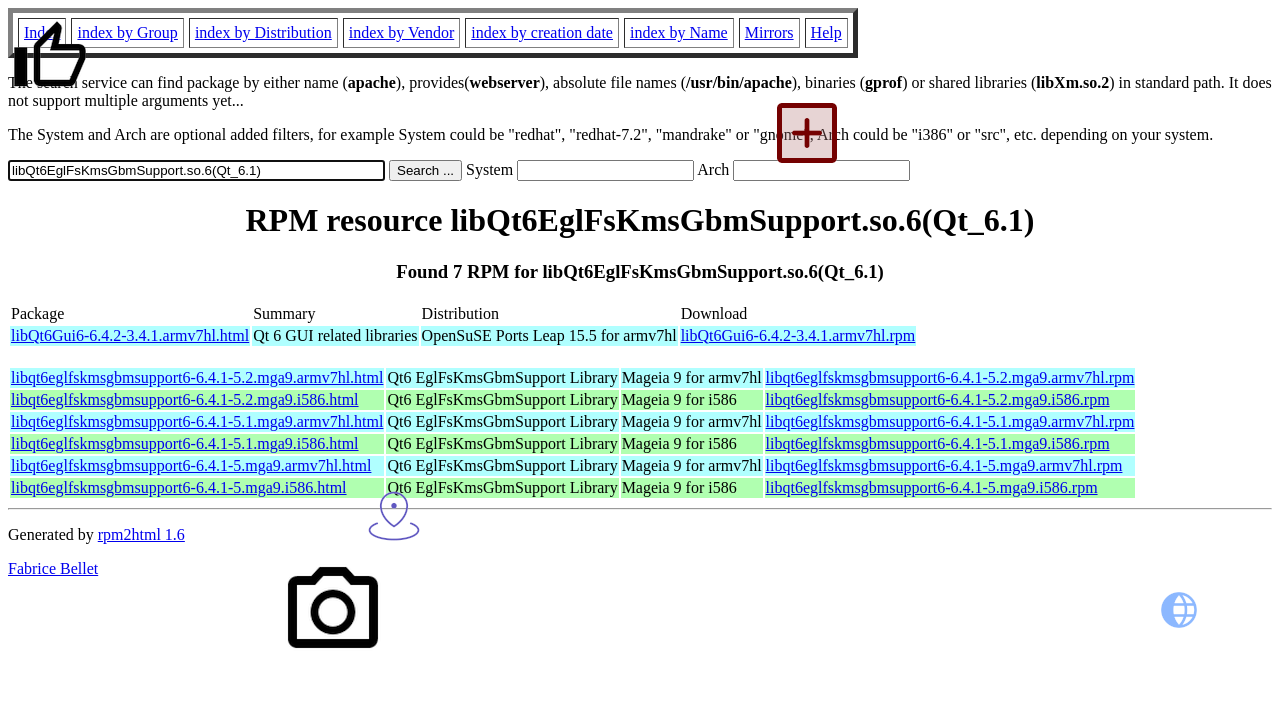 The height and width of the screenshot is (720, 1280). I want to click on add a new item or entry, so click(807, 133).